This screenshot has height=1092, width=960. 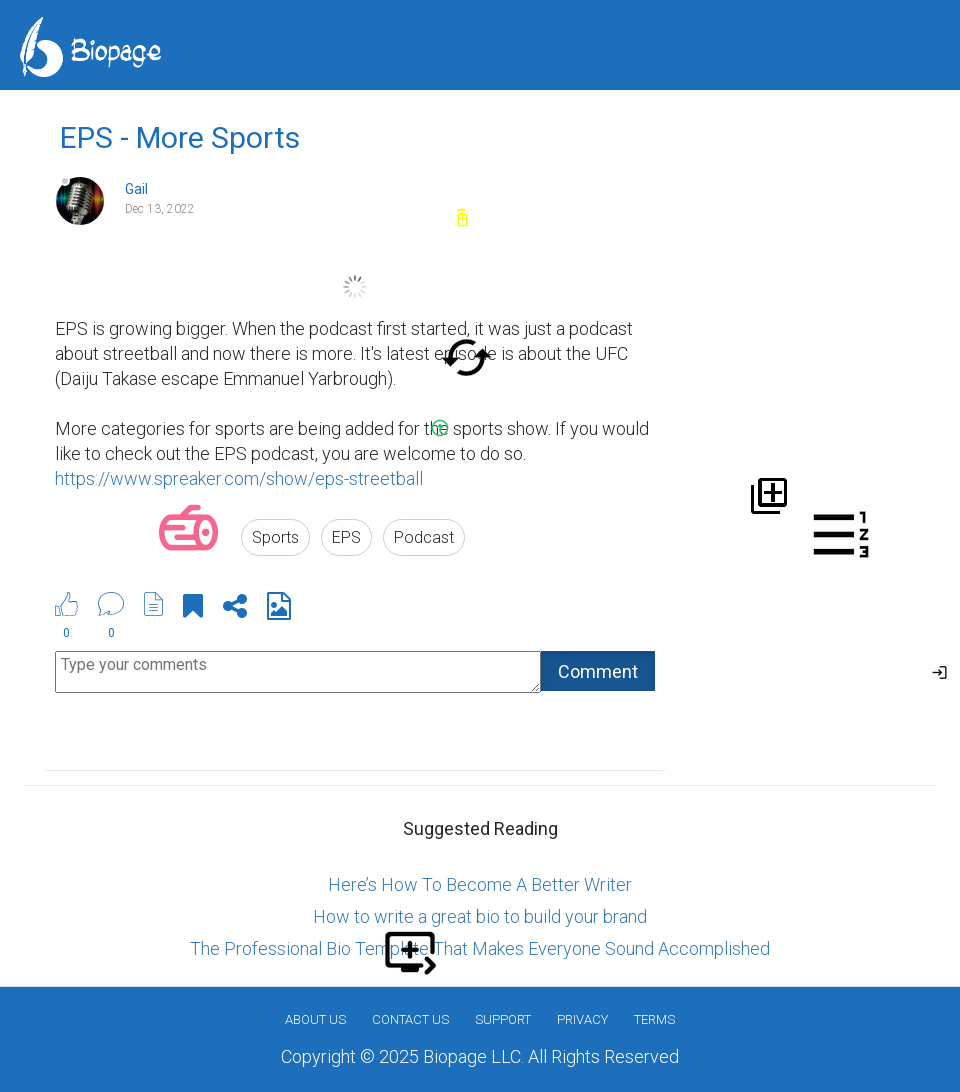 I want to click on view activity log or history, so click(x=188, y=530).